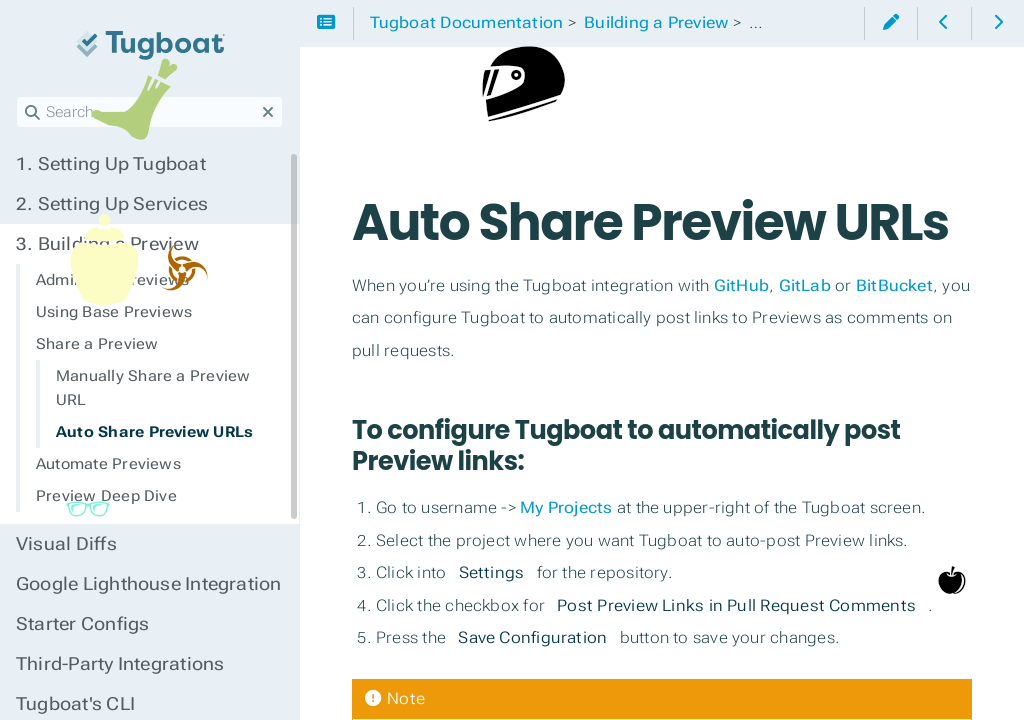  What do you see at coordinates (522, 83) in the screenshot?
I see `select motorcycle helmet gear` at bounding box center [522, 83].